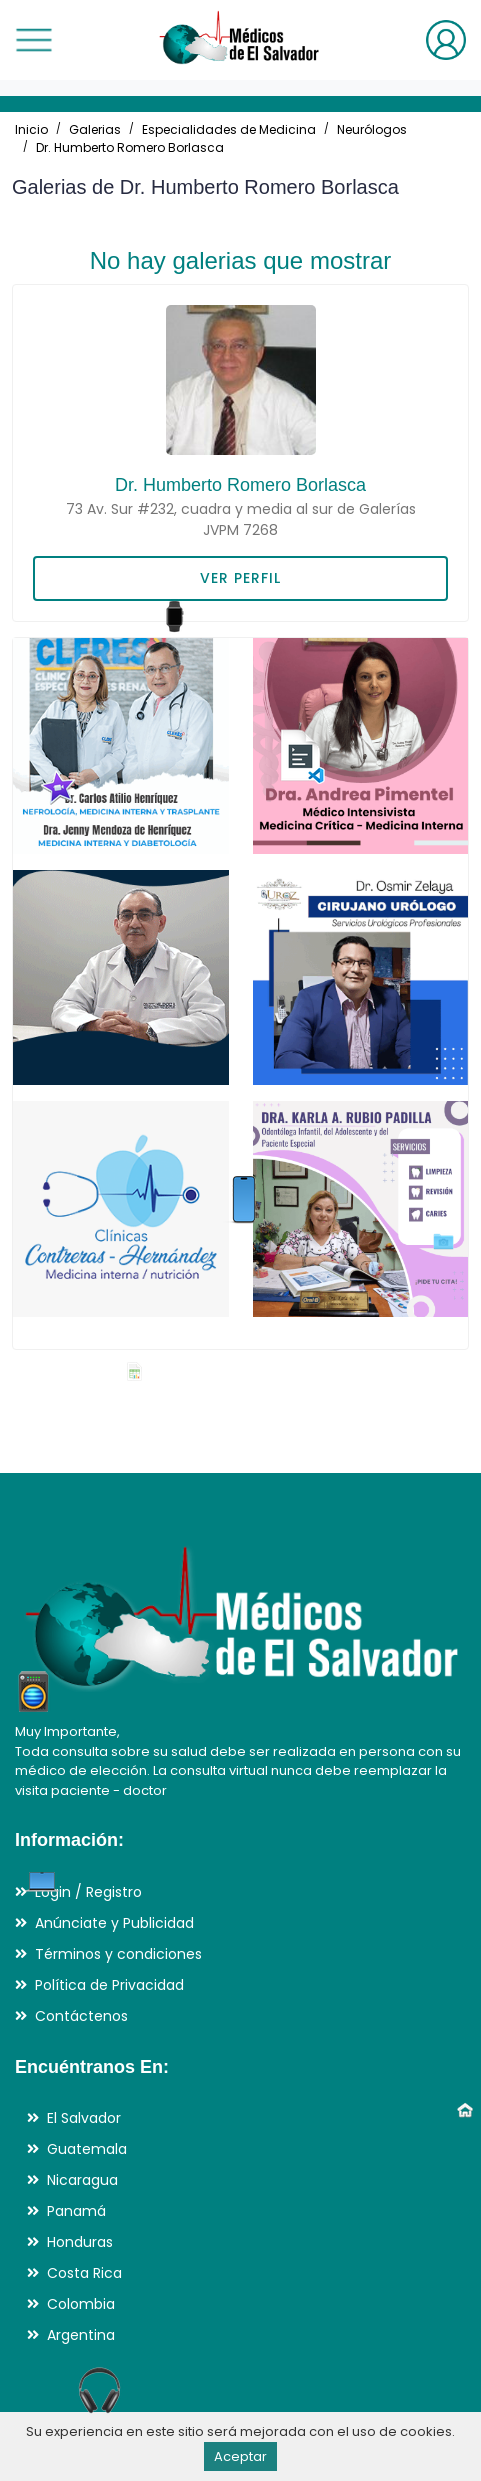 The image size is (481, 2481). What do you see at coordinates (33, 1691) in the screenshot?
I see `access RAID 0 storage configuration settings` at bounding box center [33, 1691].